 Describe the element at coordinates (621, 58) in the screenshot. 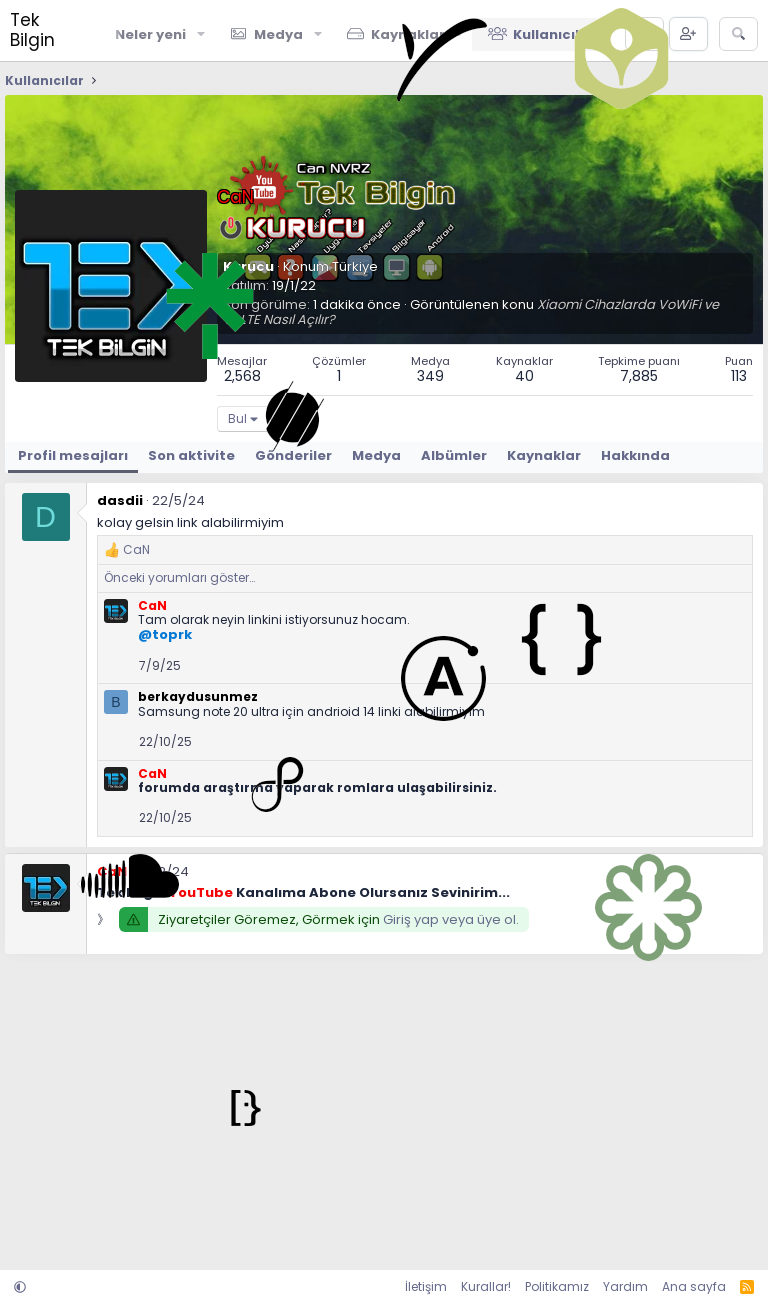

I see `open Khan Academy app` at that location.